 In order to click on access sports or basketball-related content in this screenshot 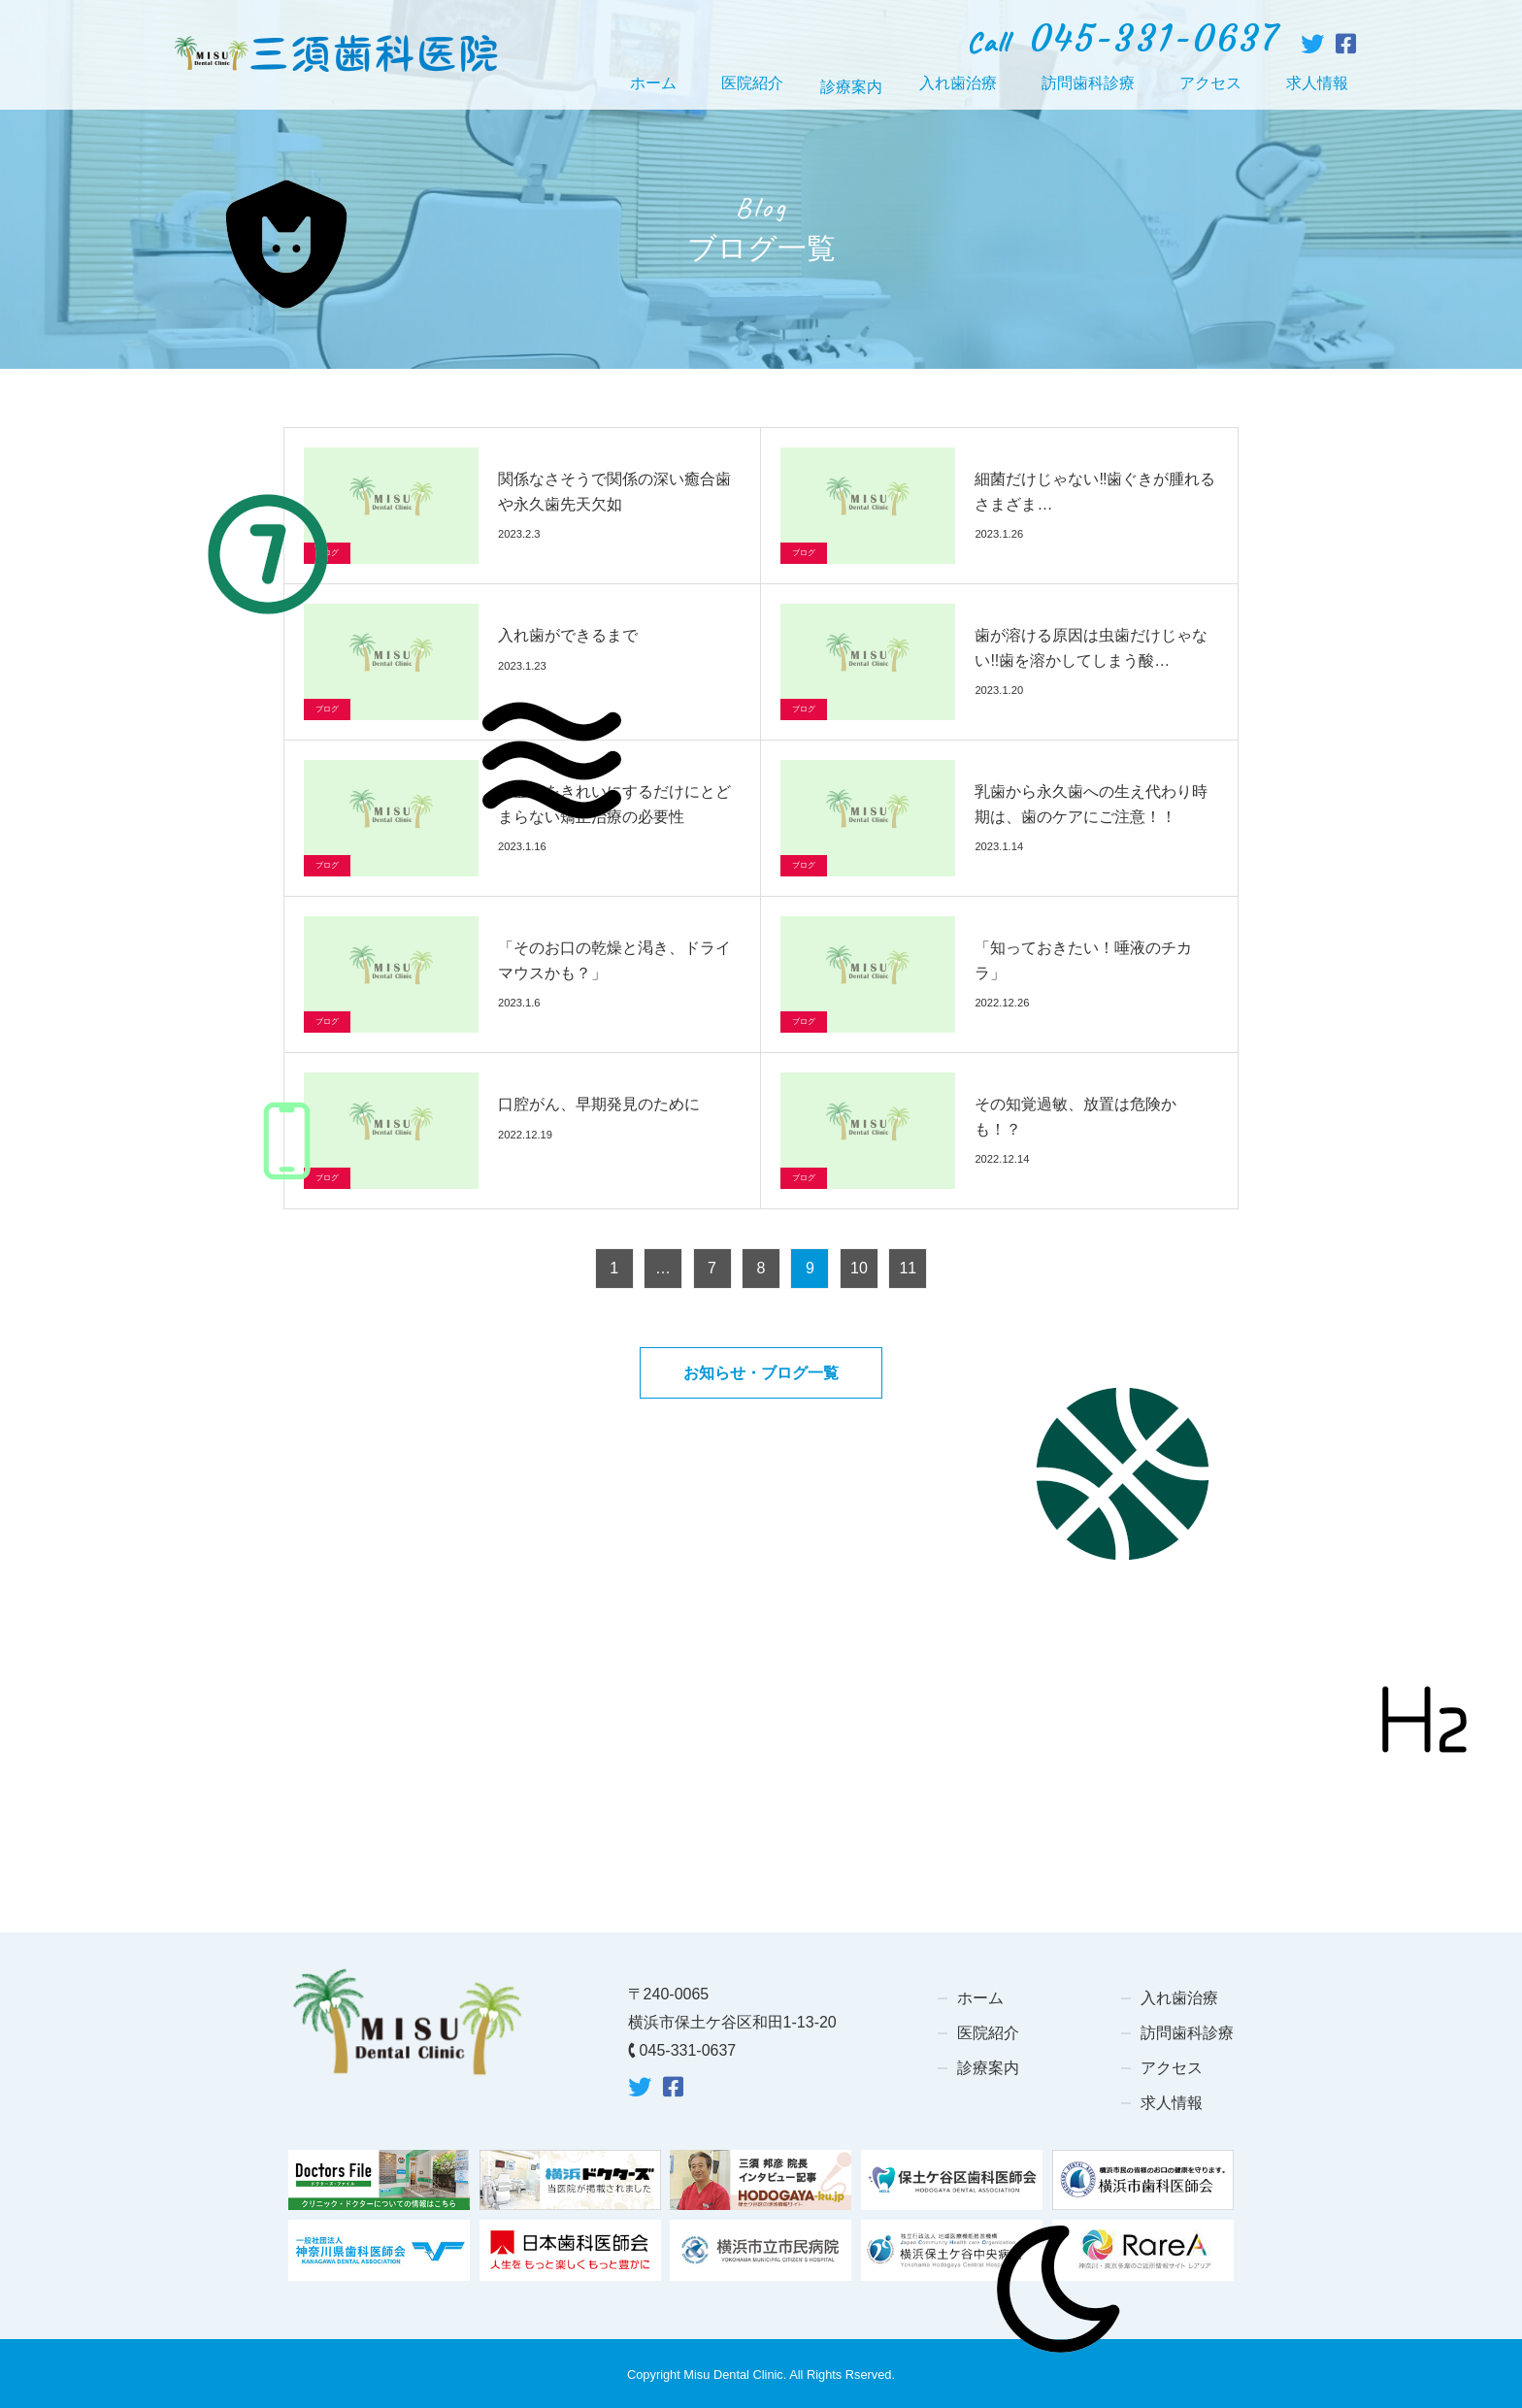, I will do `click(1122, 1473)`.